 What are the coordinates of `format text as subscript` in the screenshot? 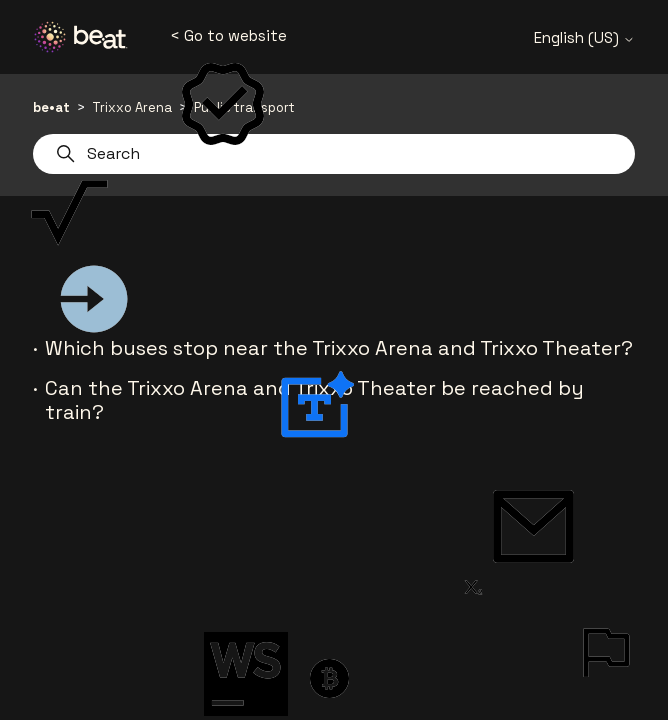 It's located at (472, 587).